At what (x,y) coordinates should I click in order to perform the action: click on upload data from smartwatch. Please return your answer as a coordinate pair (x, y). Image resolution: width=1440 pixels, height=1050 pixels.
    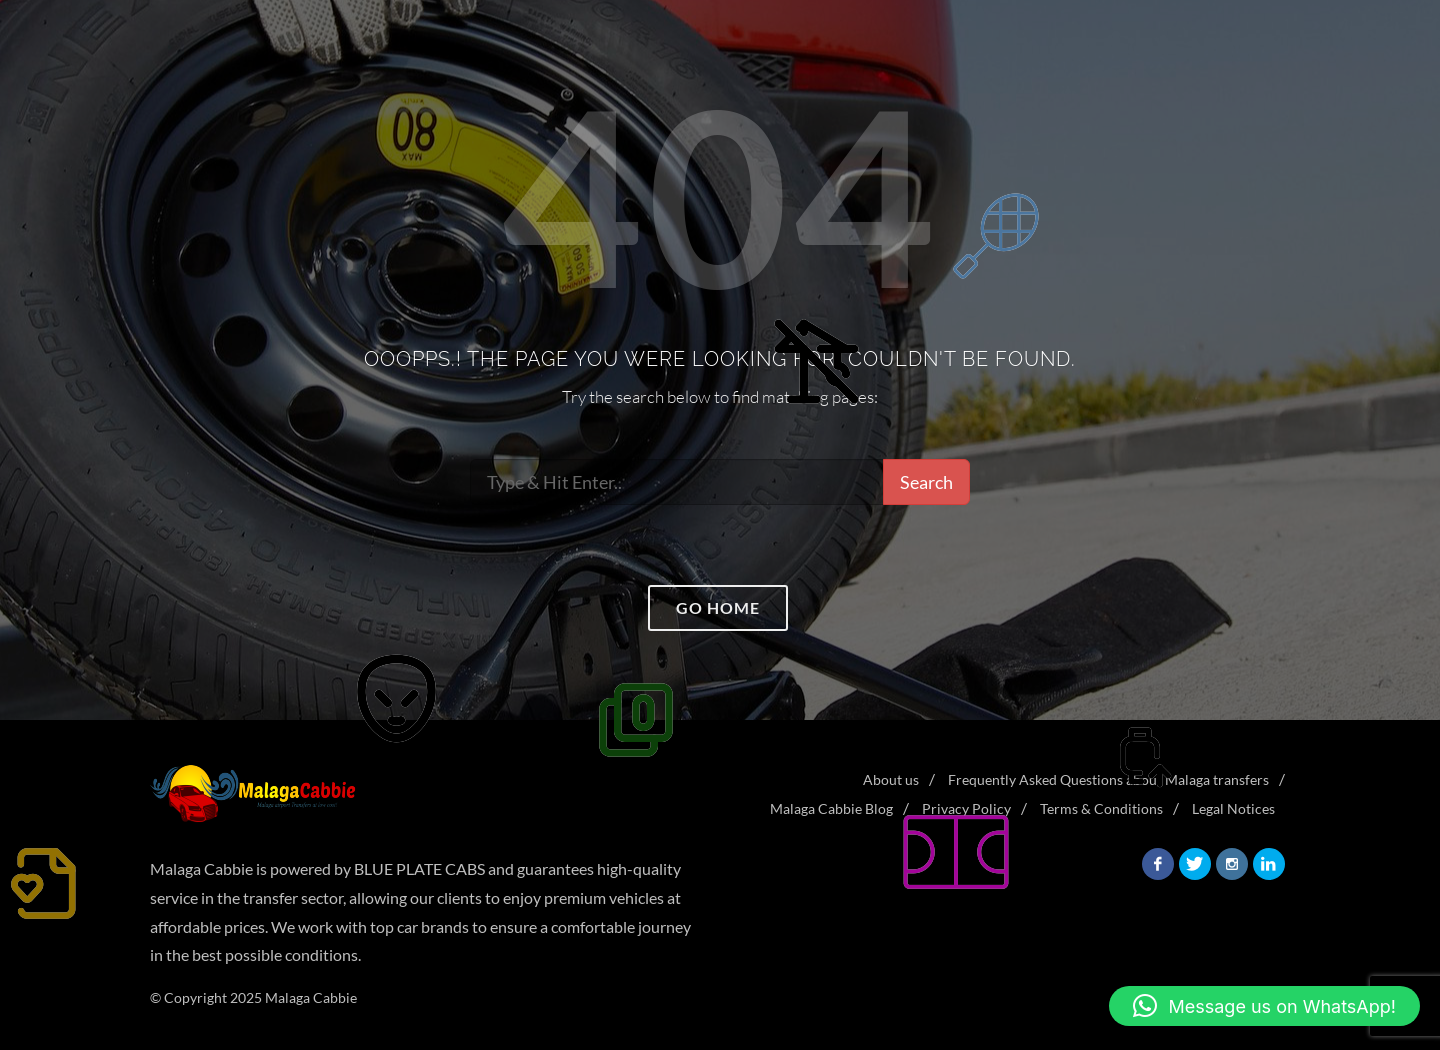
    Looking at the image, I should click on (1140, 756).